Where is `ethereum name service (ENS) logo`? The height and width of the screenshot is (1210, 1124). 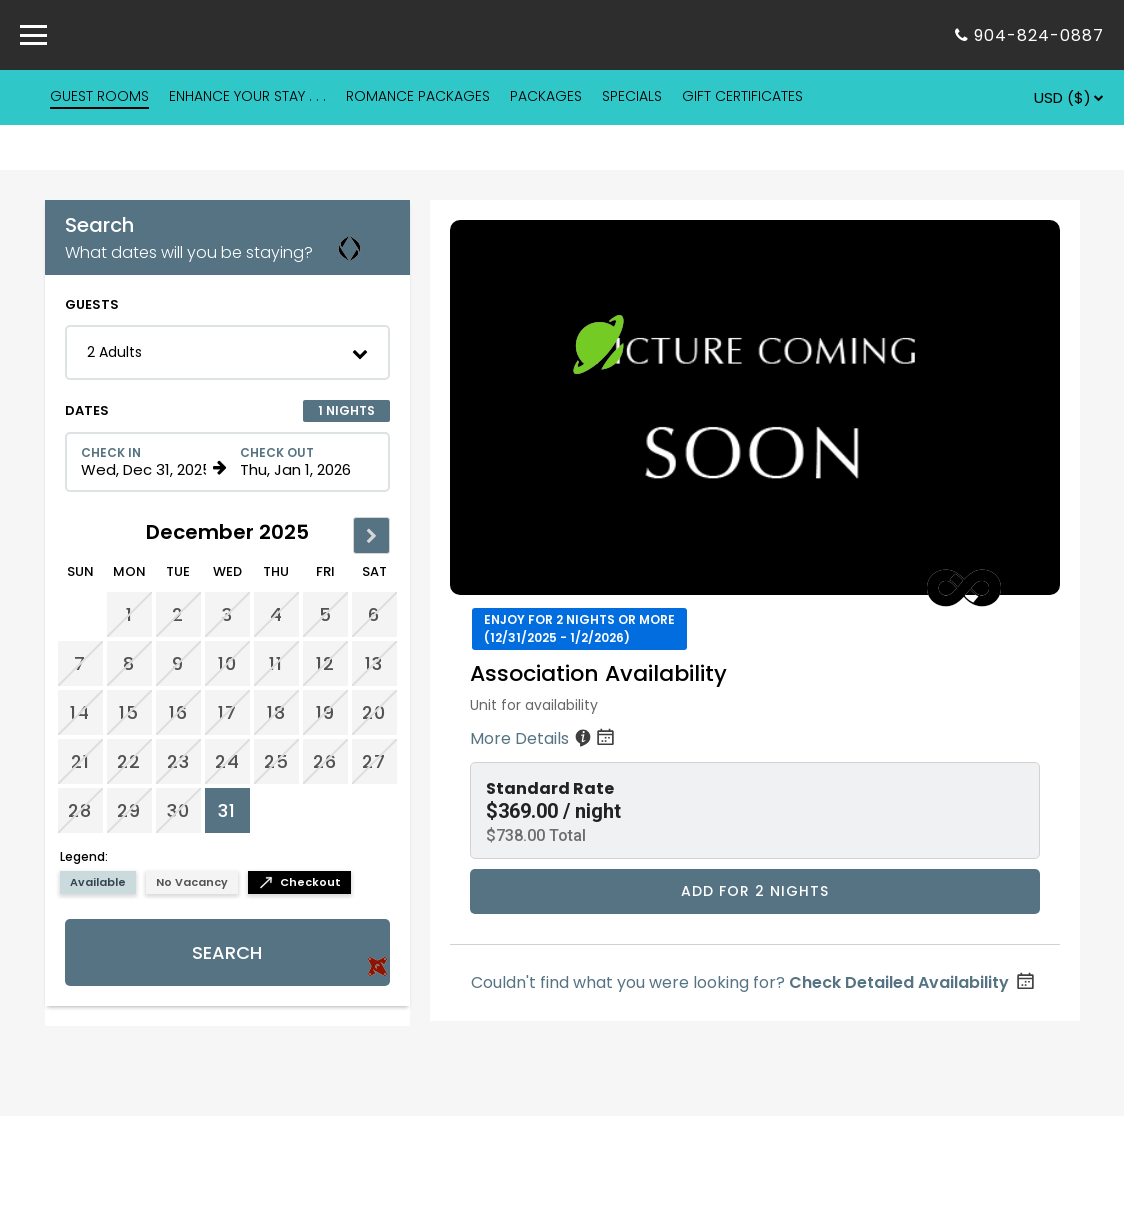 ethereum name service (ENS) logo is located at coordinates (349, 248).